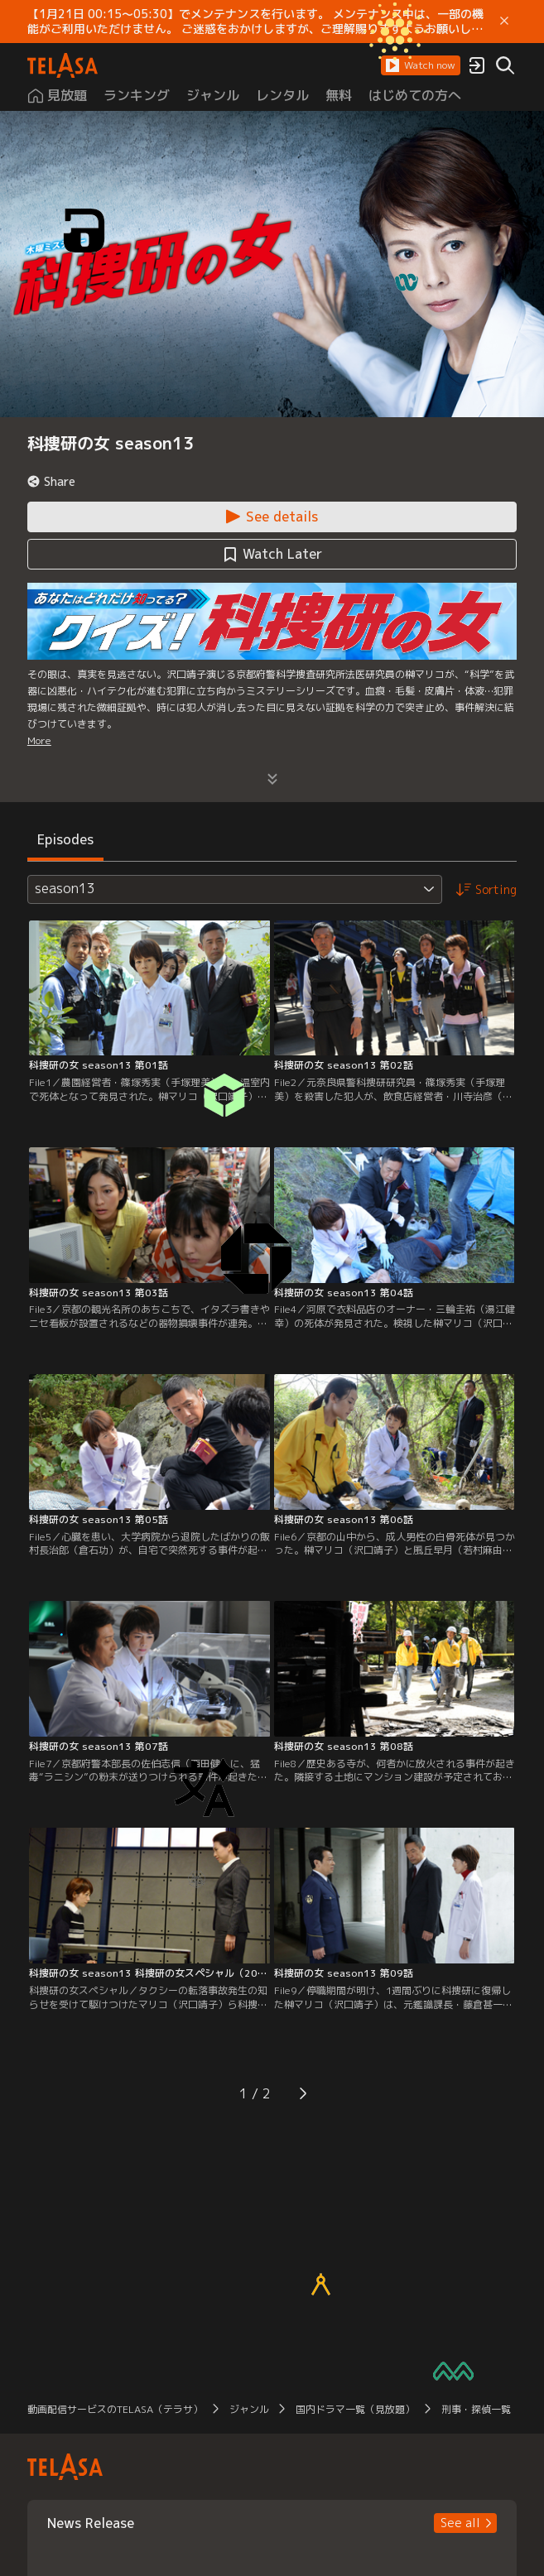  Describe the element at coordinates (407, 282) in the screenshot. I see `open Webex video conferencing app` at that location.